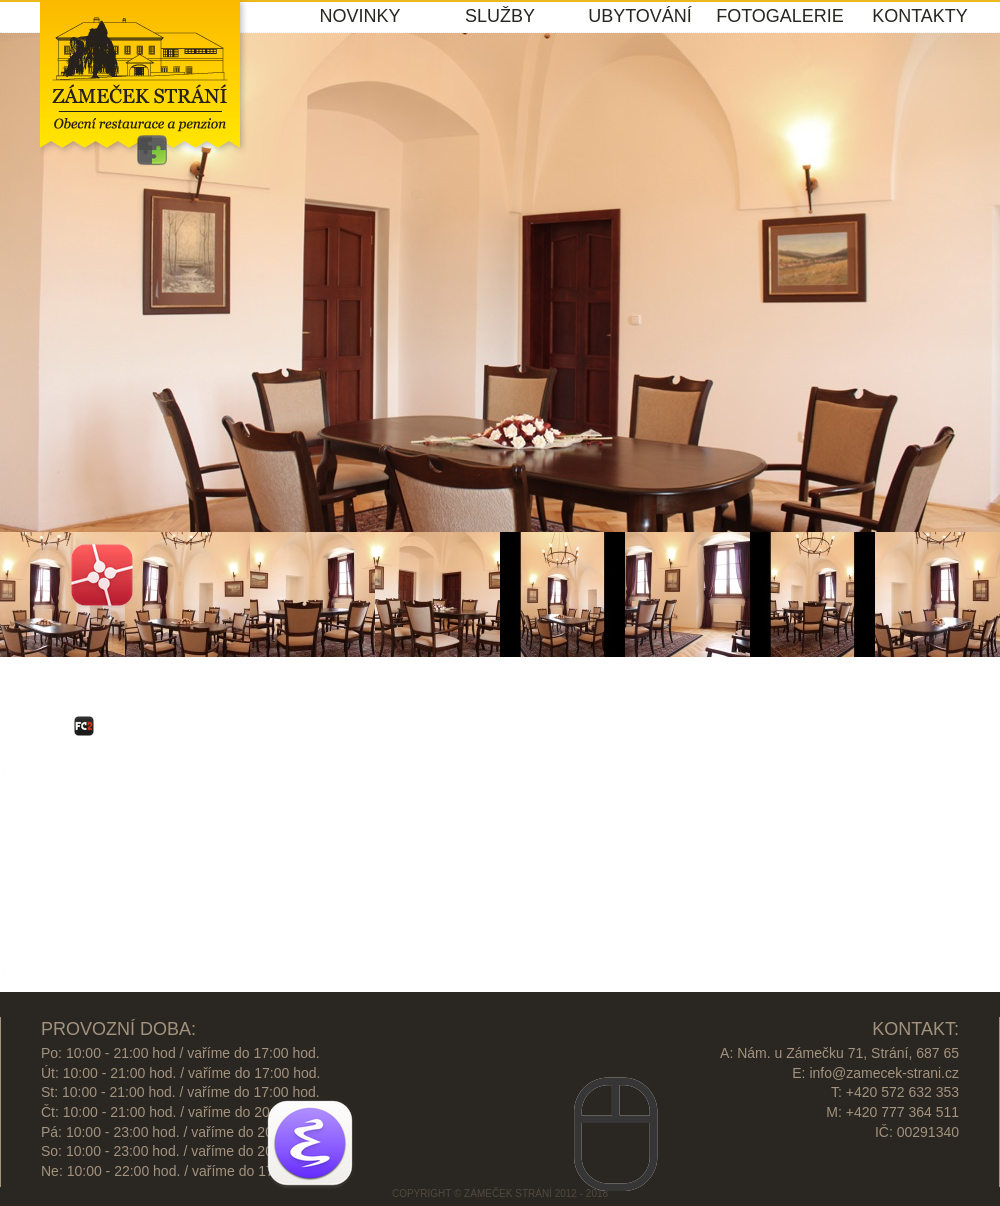 The height and width of the screenshot is (1206, 1000). What do you see at coordinates (619, 1130) in the screenshot?
I see `mouse input device settings` at bounding box center [619, 1130].